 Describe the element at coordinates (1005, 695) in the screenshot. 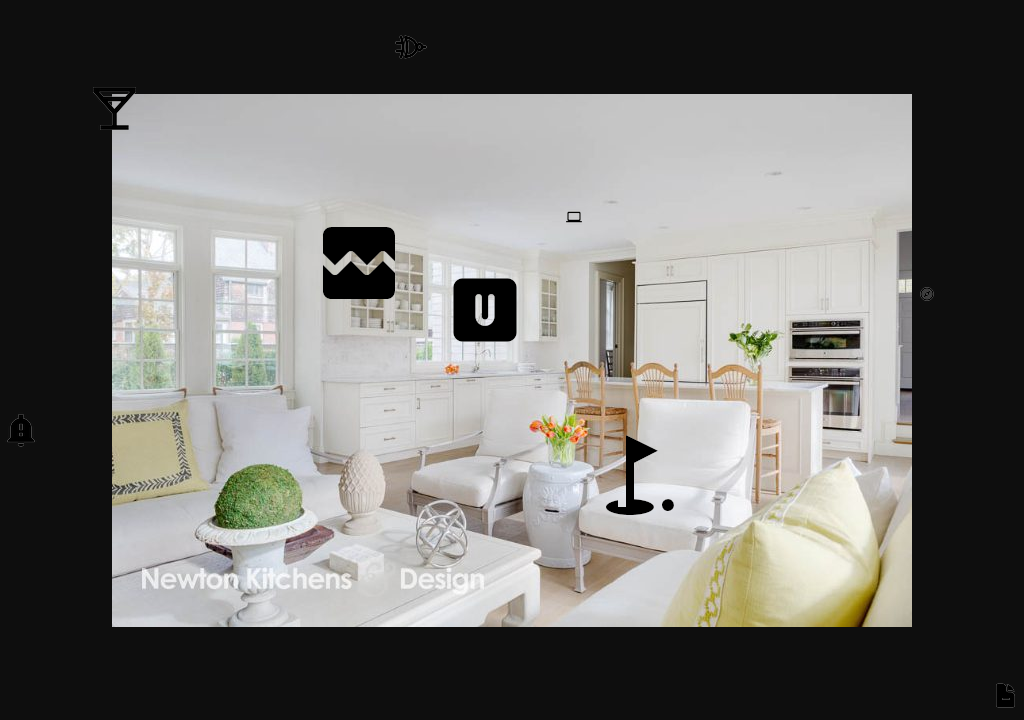

I see `remove content from a document` at that location.